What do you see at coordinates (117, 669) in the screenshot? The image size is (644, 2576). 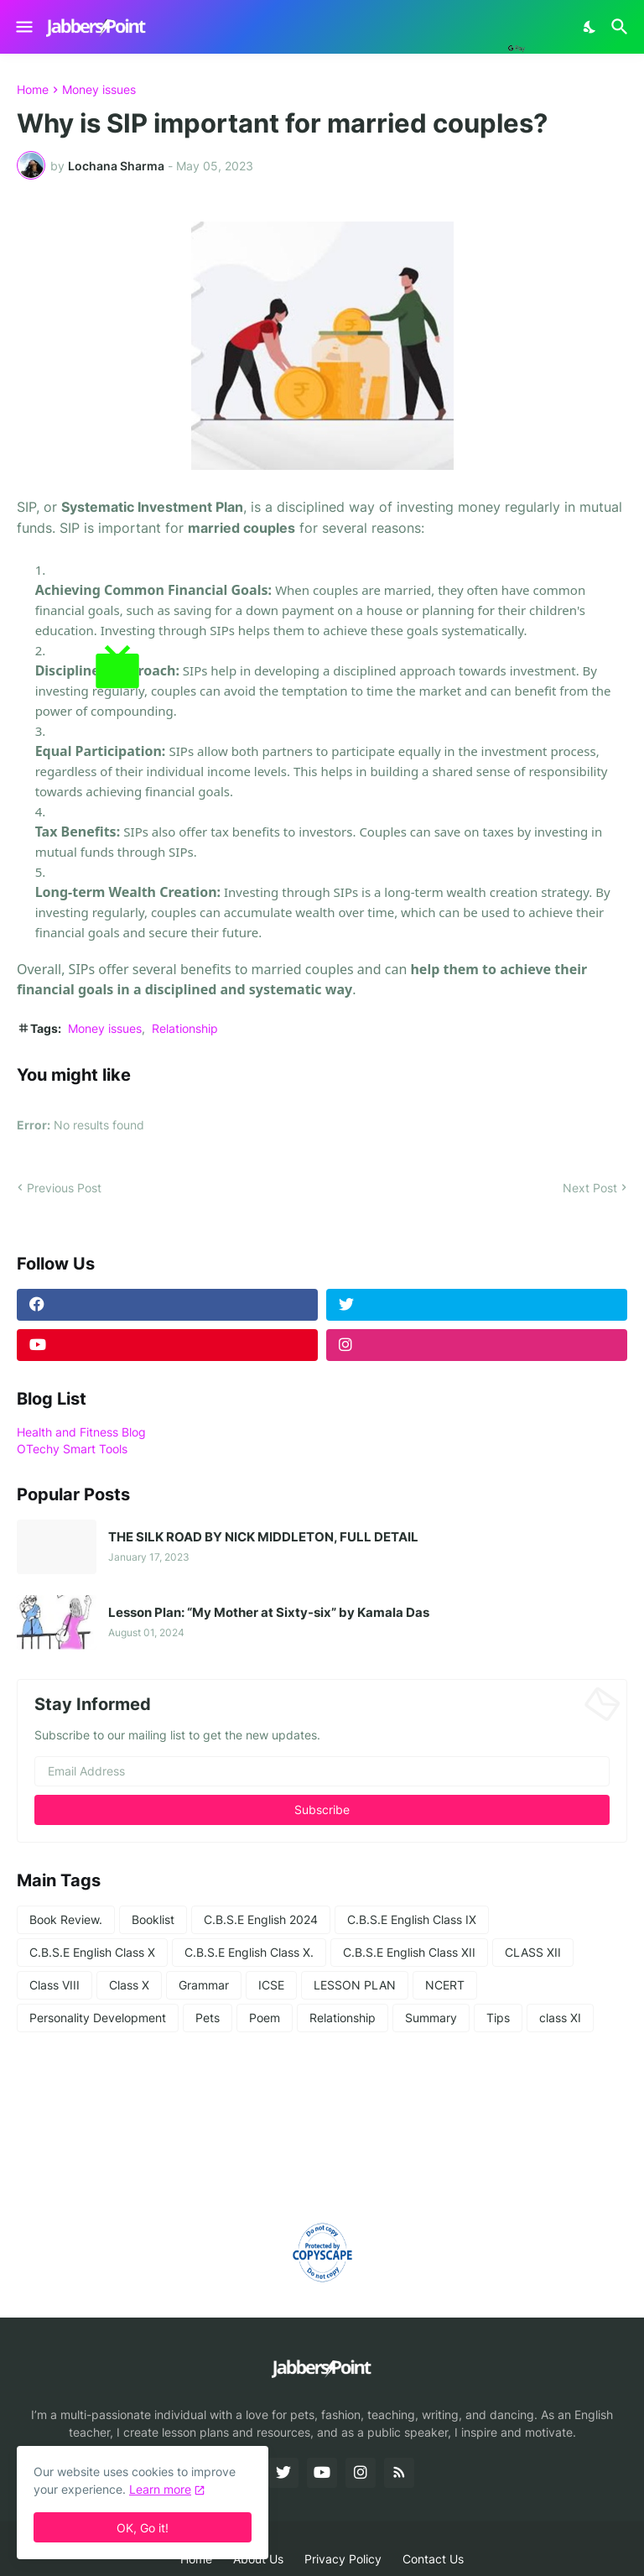 I see `open tv or video streaming app` at bounding box center [117, 669].